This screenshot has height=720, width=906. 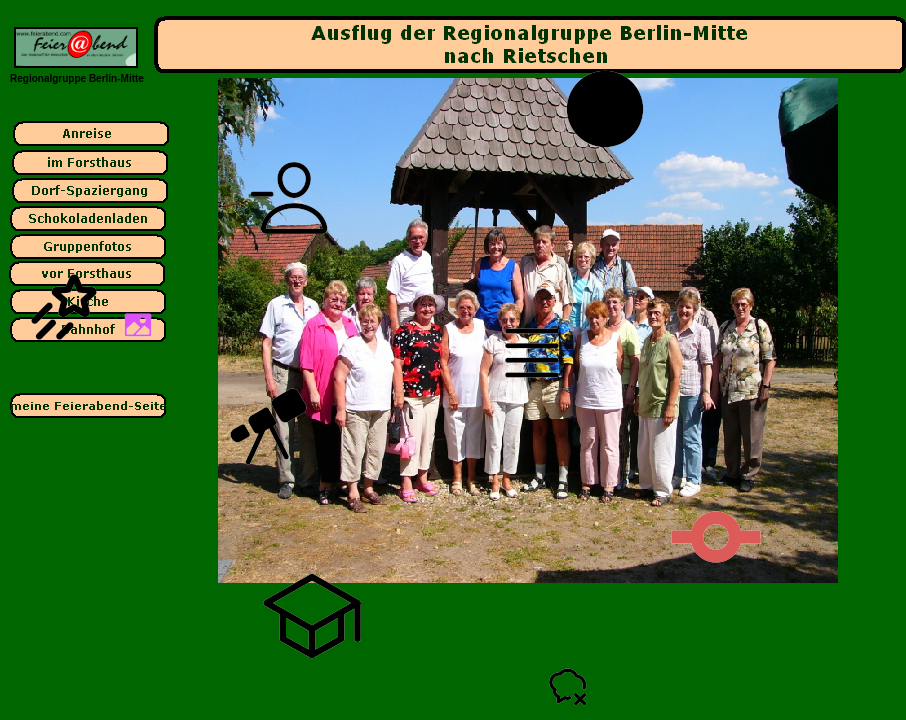 What do you see at coordinates (605, 109) in the screenshot?
I see `select or mark an item` at bounding box center [605, 109].